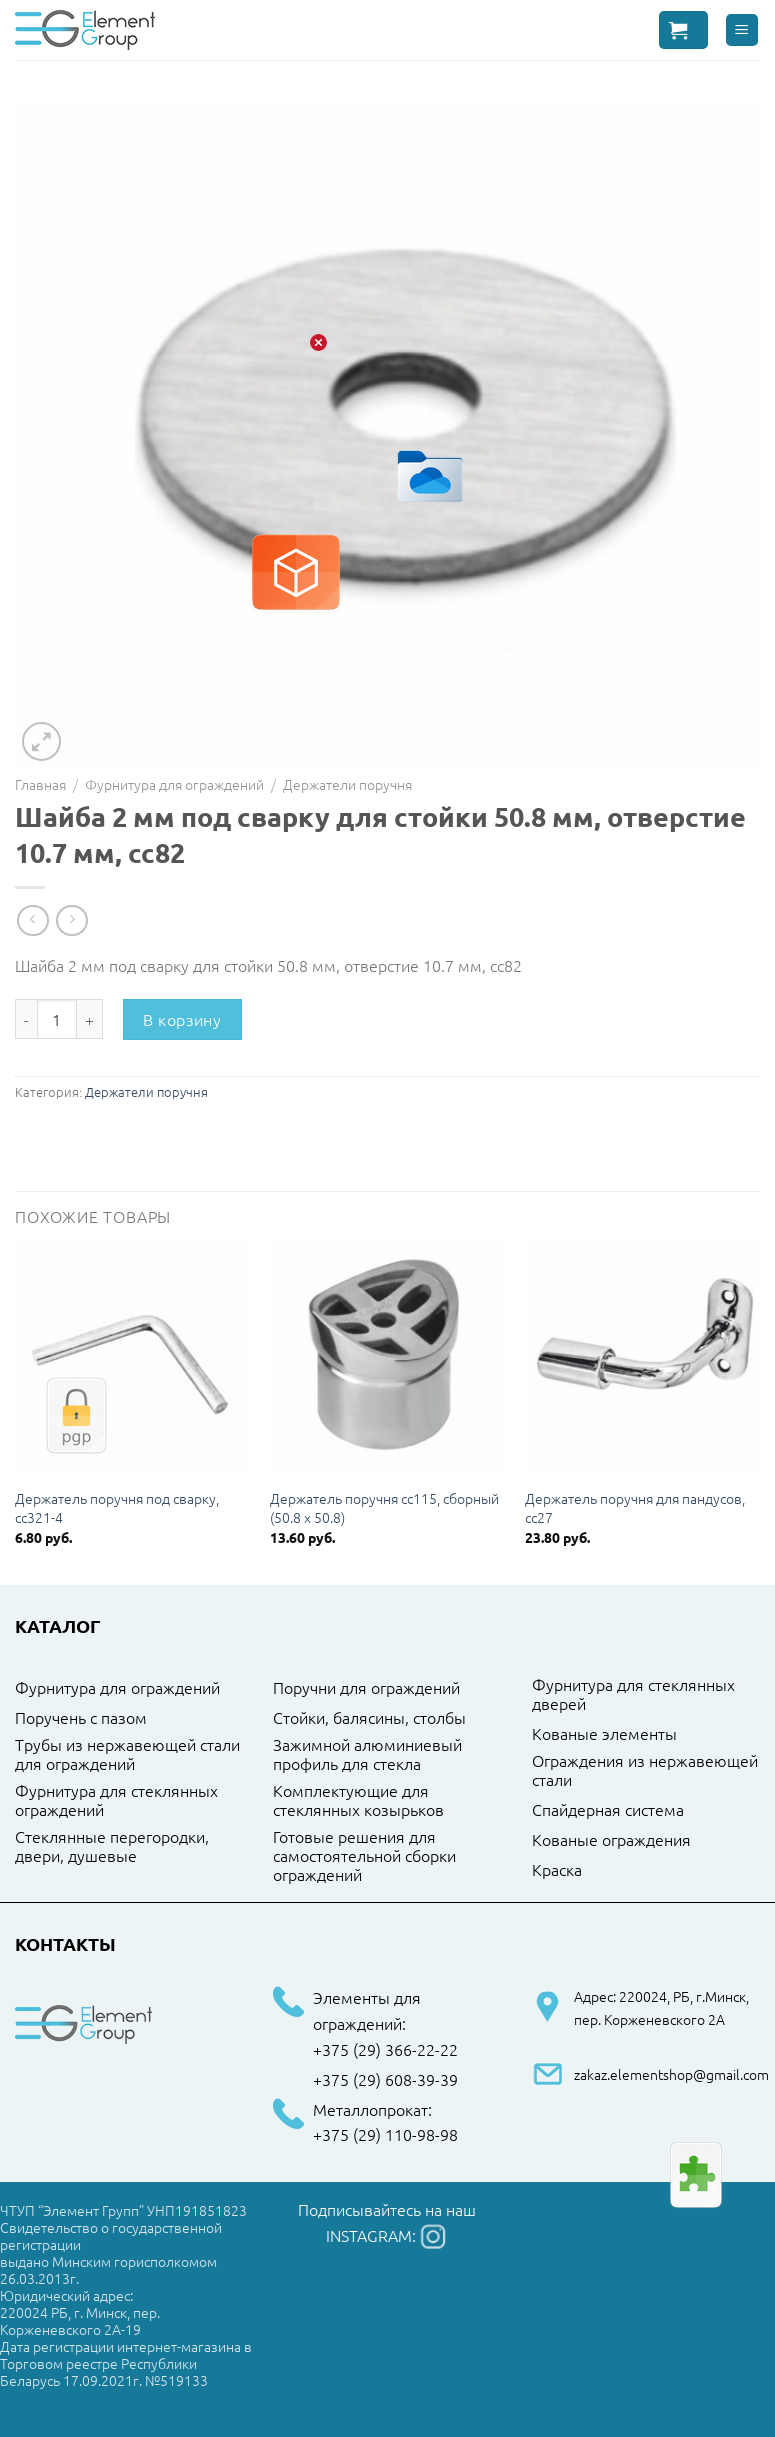 The height and width of the screenshot is (2437, 775). Describe the element at coordinates (296, 569) in the screenshot. I see `3D model file in STL ASCII format` at that location.